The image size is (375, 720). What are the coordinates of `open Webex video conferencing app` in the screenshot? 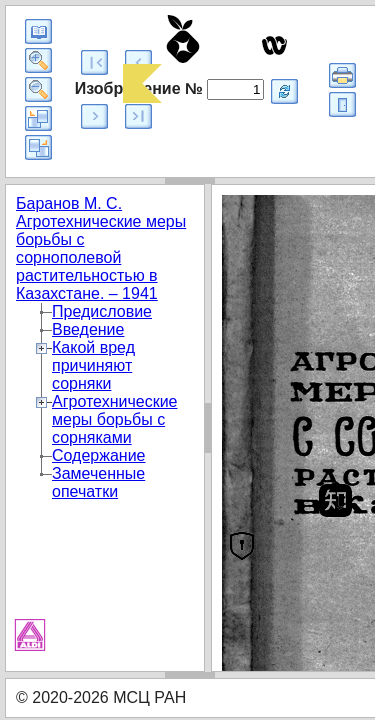 It's located at (274, 45).